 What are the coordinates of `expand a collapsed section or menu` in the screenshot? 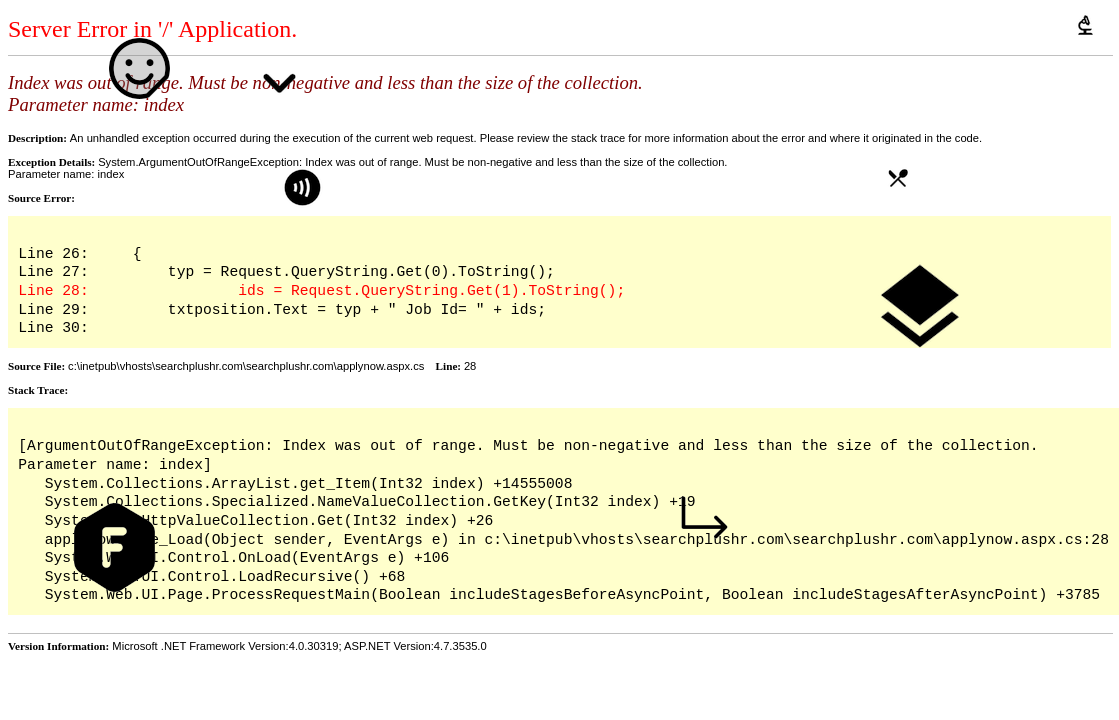 It's located at (279, 82).